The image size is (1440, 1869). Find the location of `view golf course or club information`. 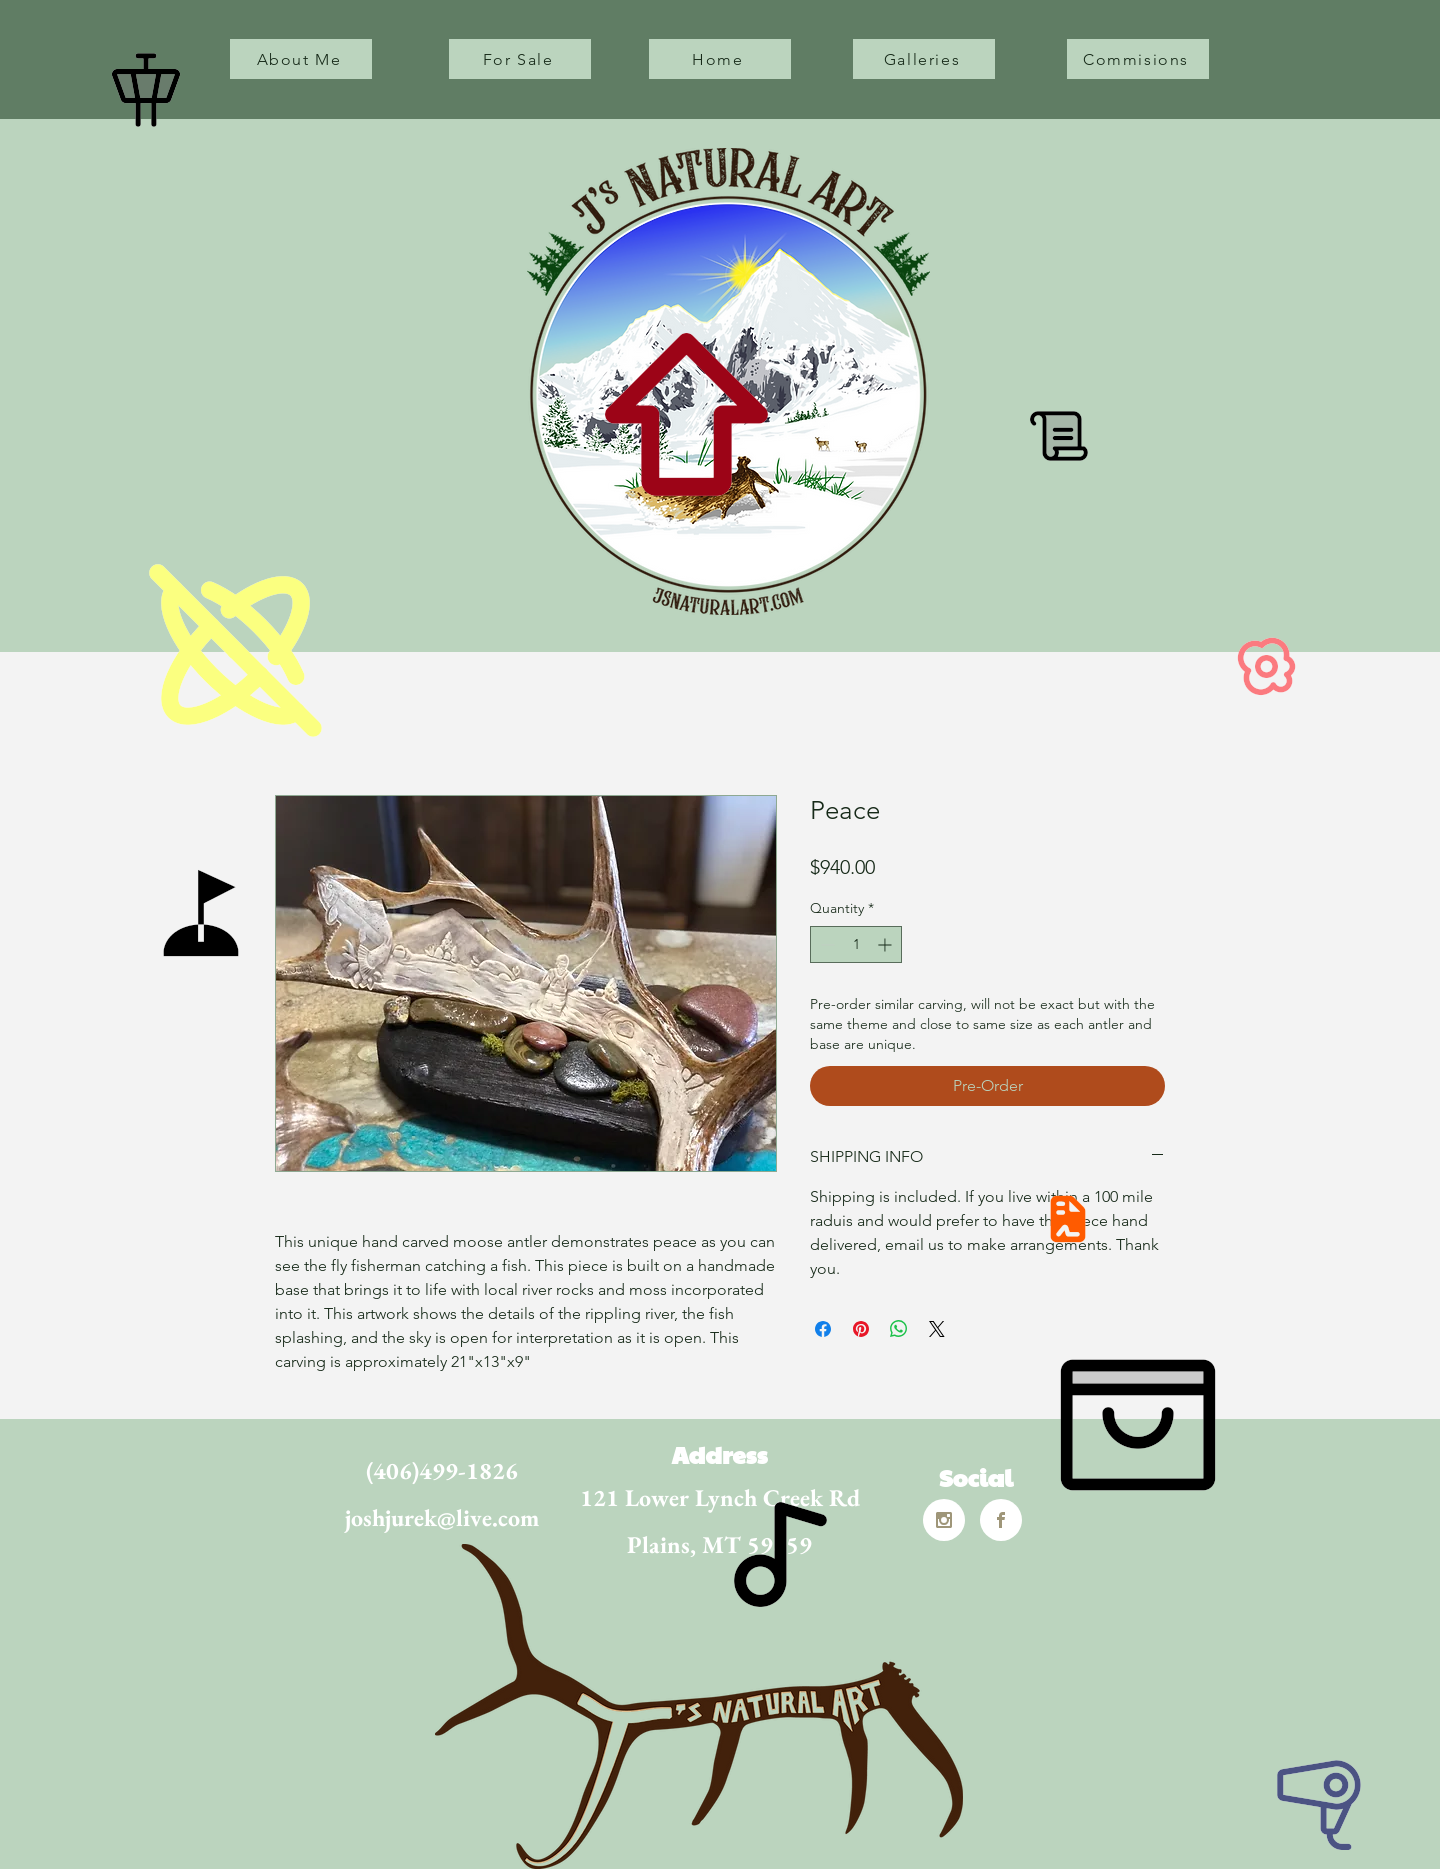

view golf course or club information is located at coordinates (201, 913).